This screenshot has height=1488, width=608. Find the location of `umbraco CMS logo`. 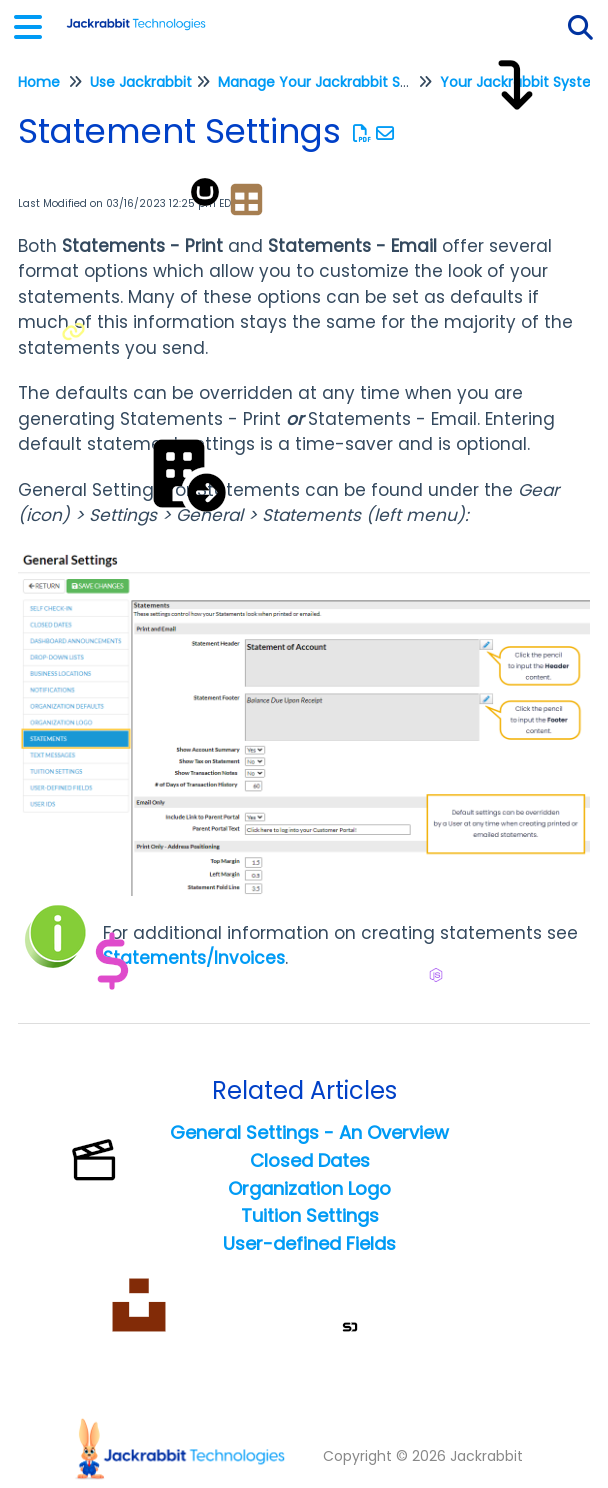

umbraco CMS logo is located at coordinates (205, 192).